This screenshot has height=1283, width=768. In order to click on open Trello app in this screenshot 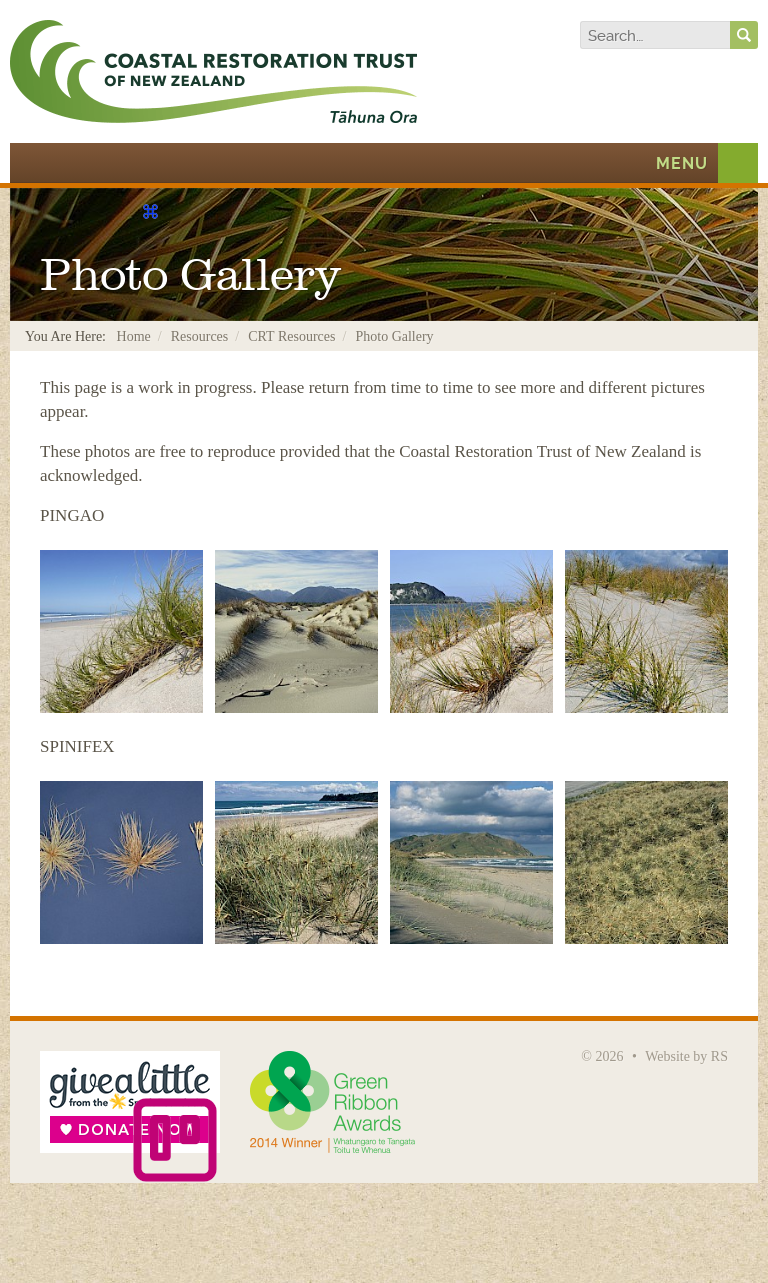, I will do `click(175, 1140)`.